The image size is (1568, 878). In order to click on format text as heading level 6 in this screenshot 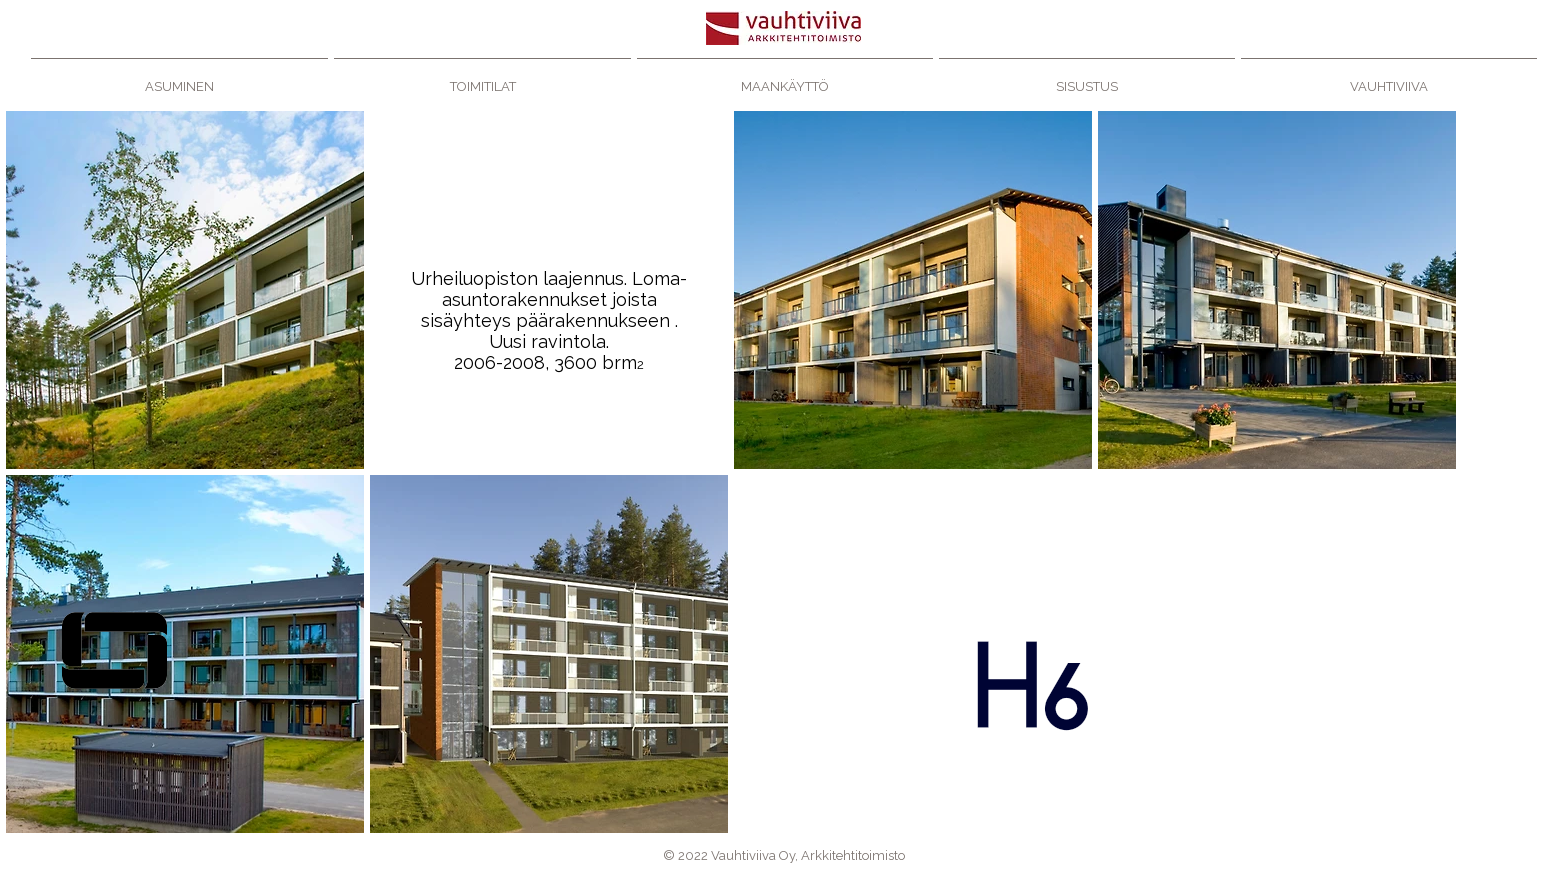, I will do `click(1031, 684)`.